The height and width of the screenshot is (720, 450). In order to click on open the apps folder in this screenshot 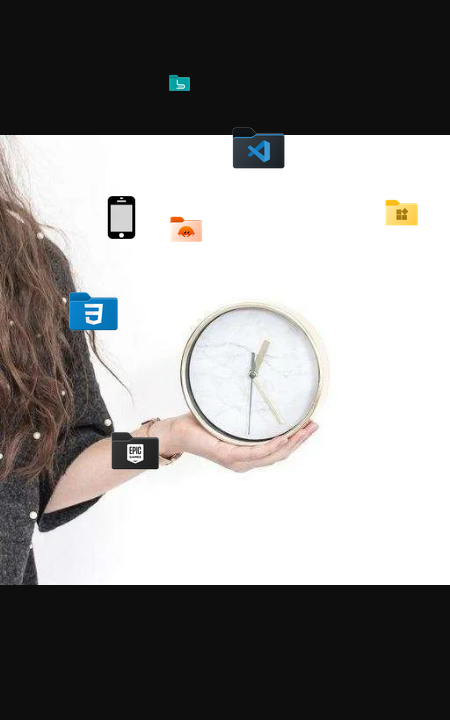, I will do `click(401, 213)`.